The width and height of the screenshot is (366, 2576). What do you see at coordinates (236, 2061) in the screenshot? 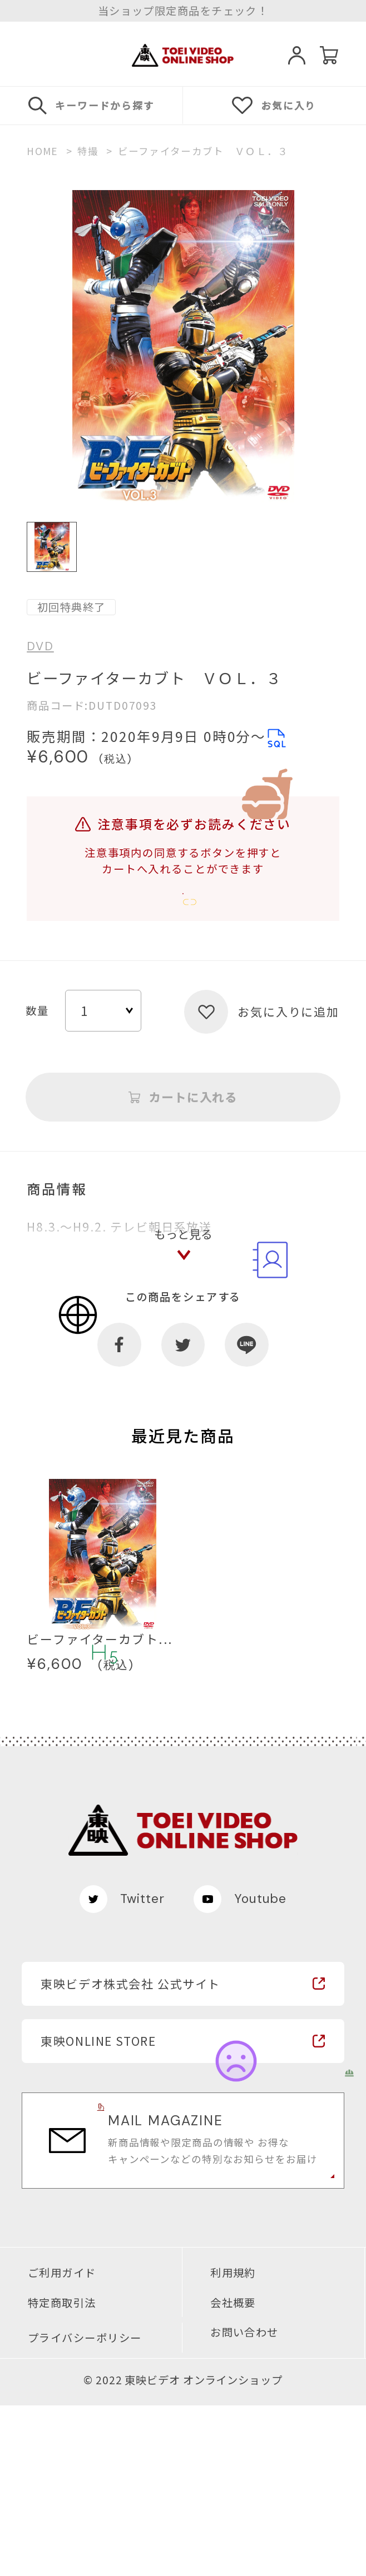
I see `indicate negative feedback or dissatisfaction` at bounding box center [236, 2061].